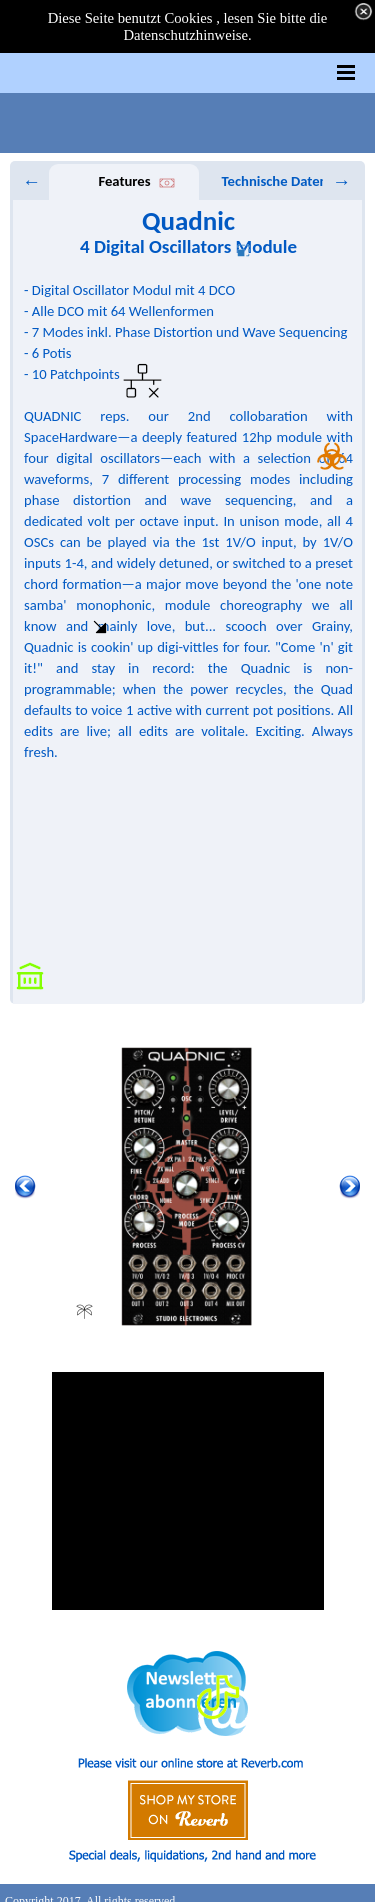 This screenshot has width=375, height=1902. Describe the element at coordinates (84, 1311) in the screenshot. I see `browse vacation or tropical destinations` at that location.